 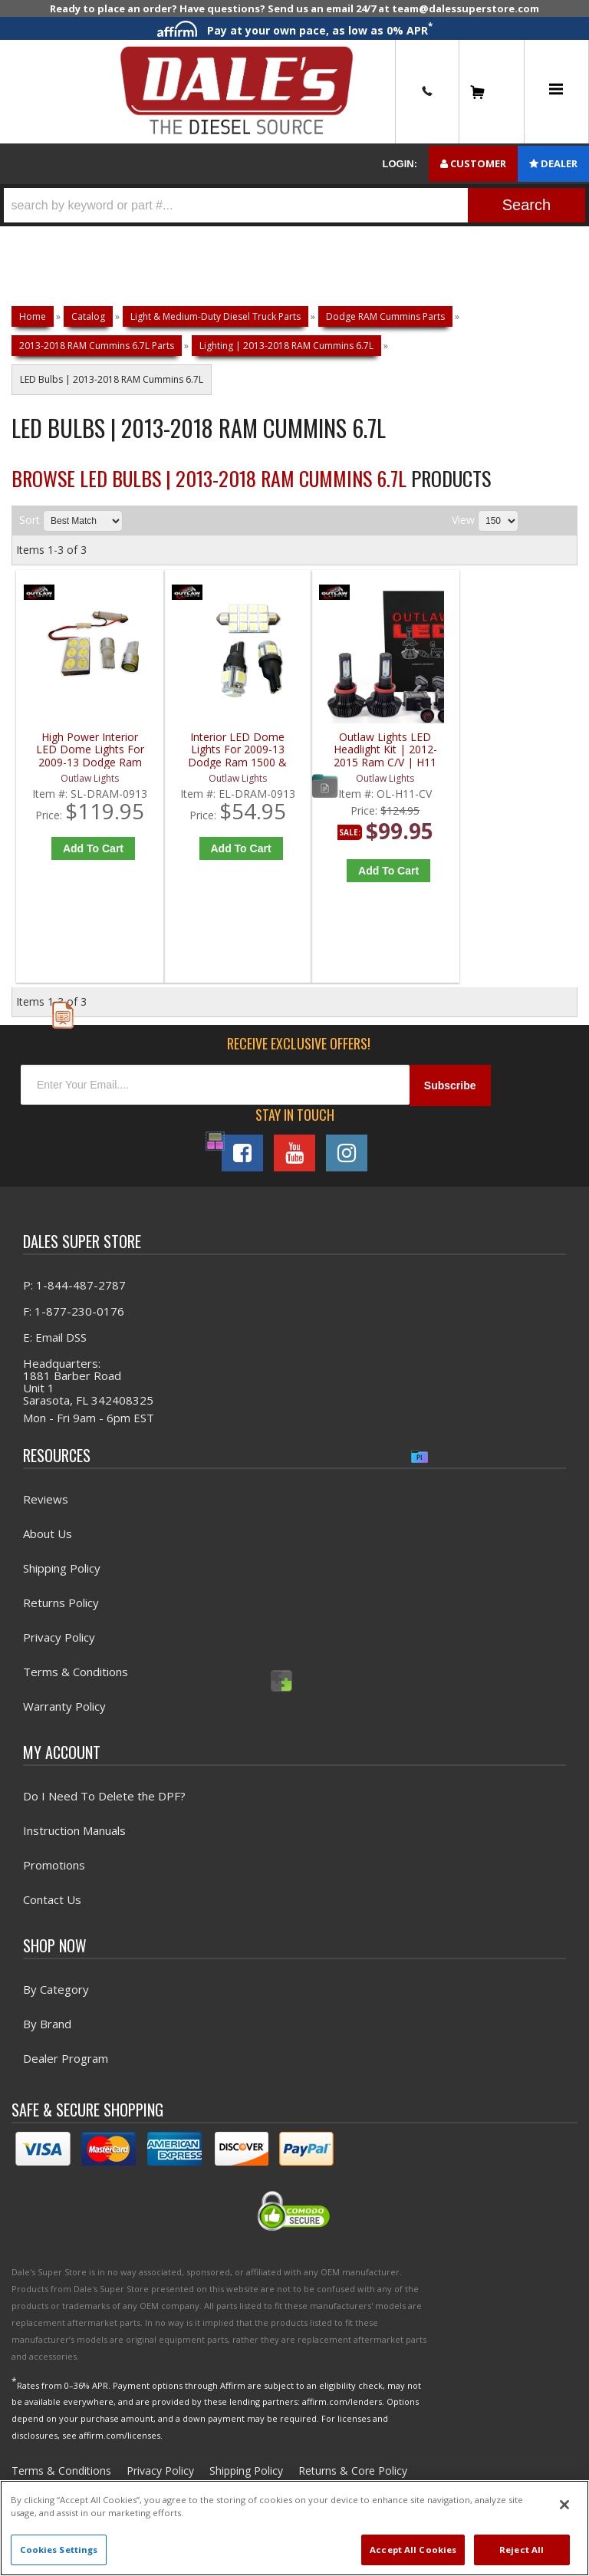 What do you see at coordinates (281, 1681) in the screenshot?
I see `open extension manager app` at bounding box center [281, 1681].